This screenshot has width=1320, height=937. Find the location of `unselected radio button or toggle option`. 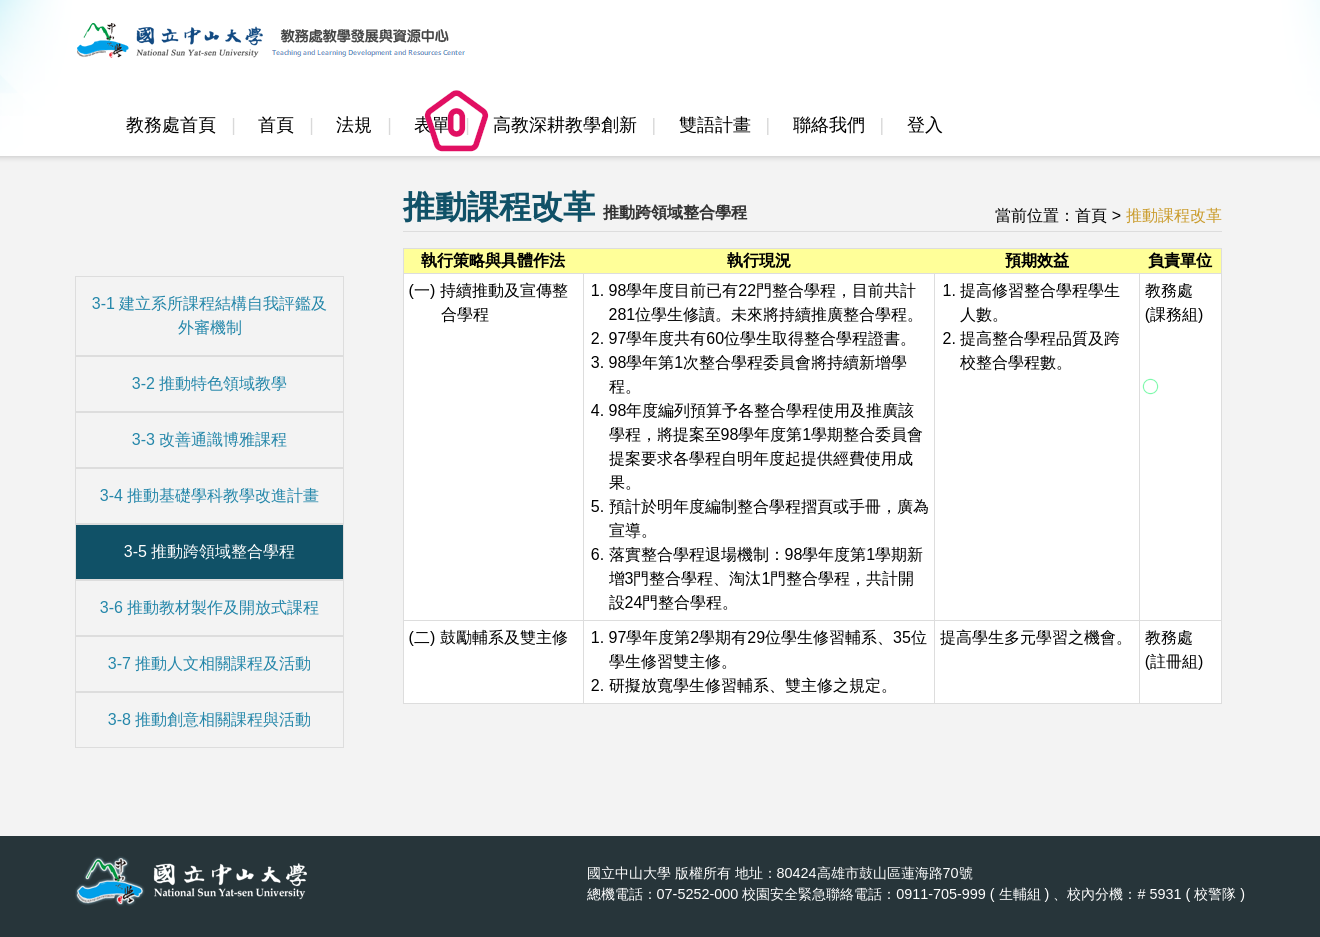

unselected radio button or toggle option is located at coordinates (1150, 386).